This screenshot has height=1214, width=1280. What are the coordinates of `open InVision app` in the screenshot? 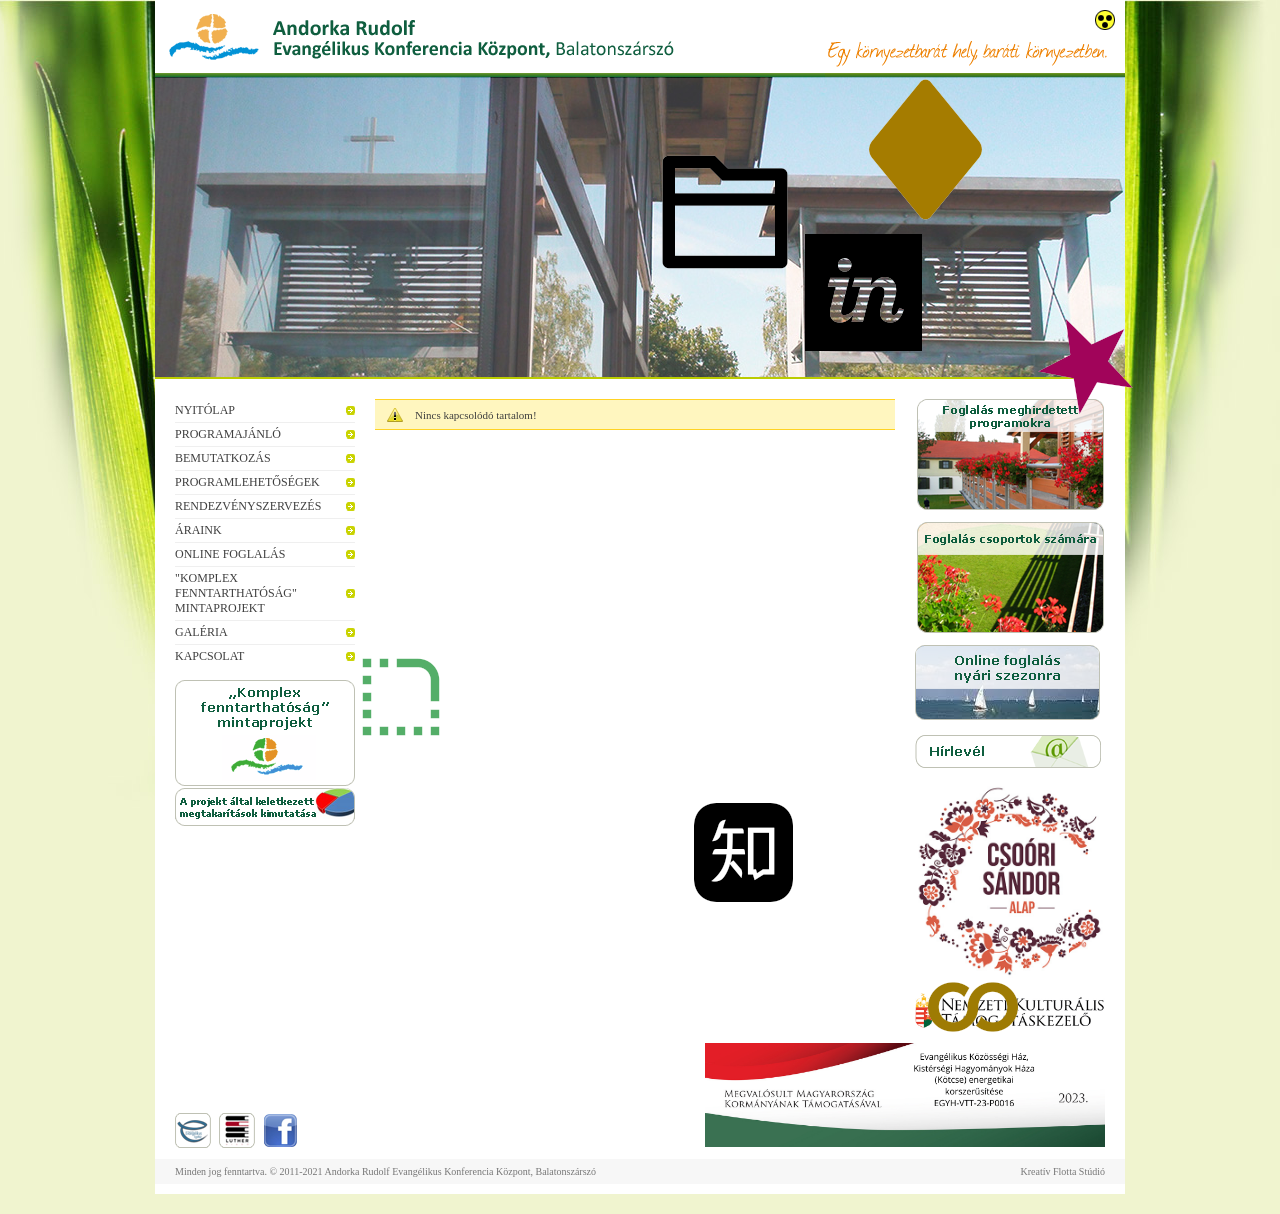 It's located at (863, 292).